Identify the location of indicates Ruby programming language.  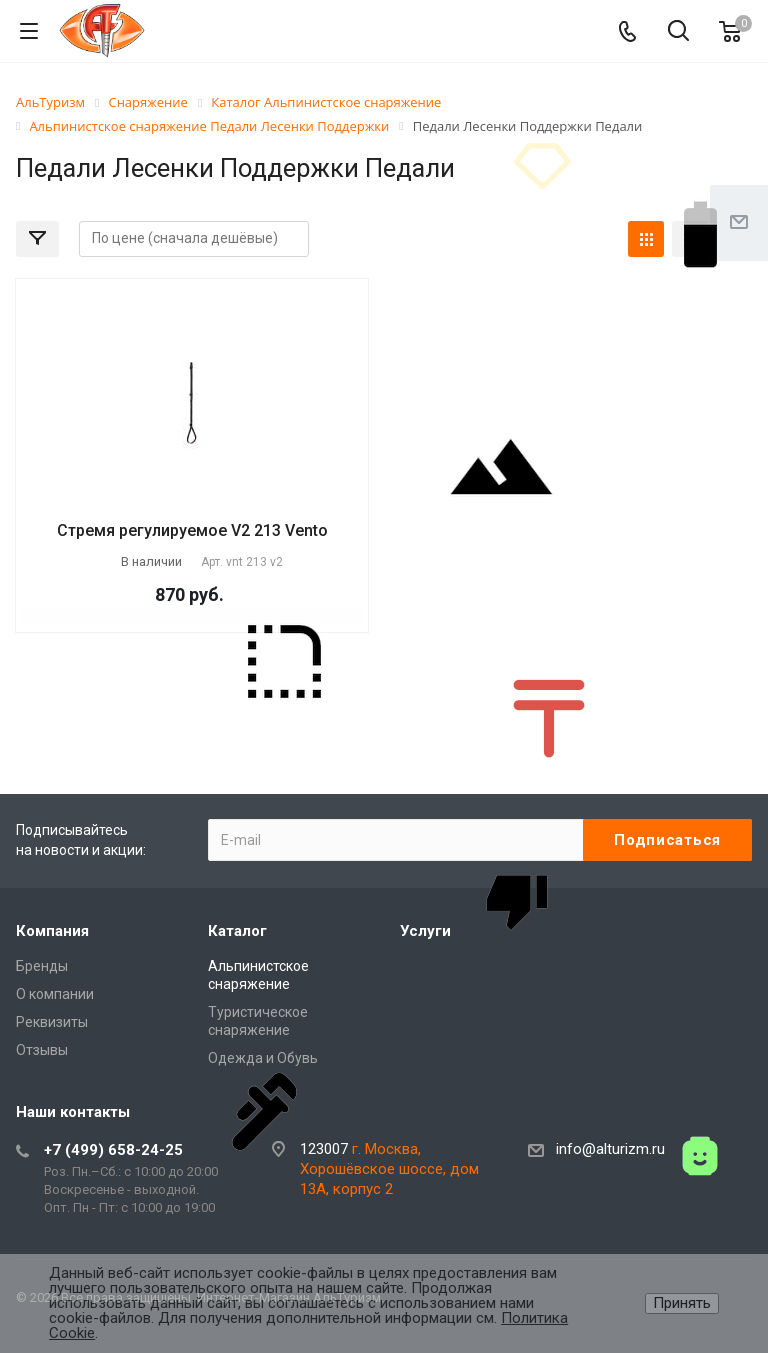
(542, 164).